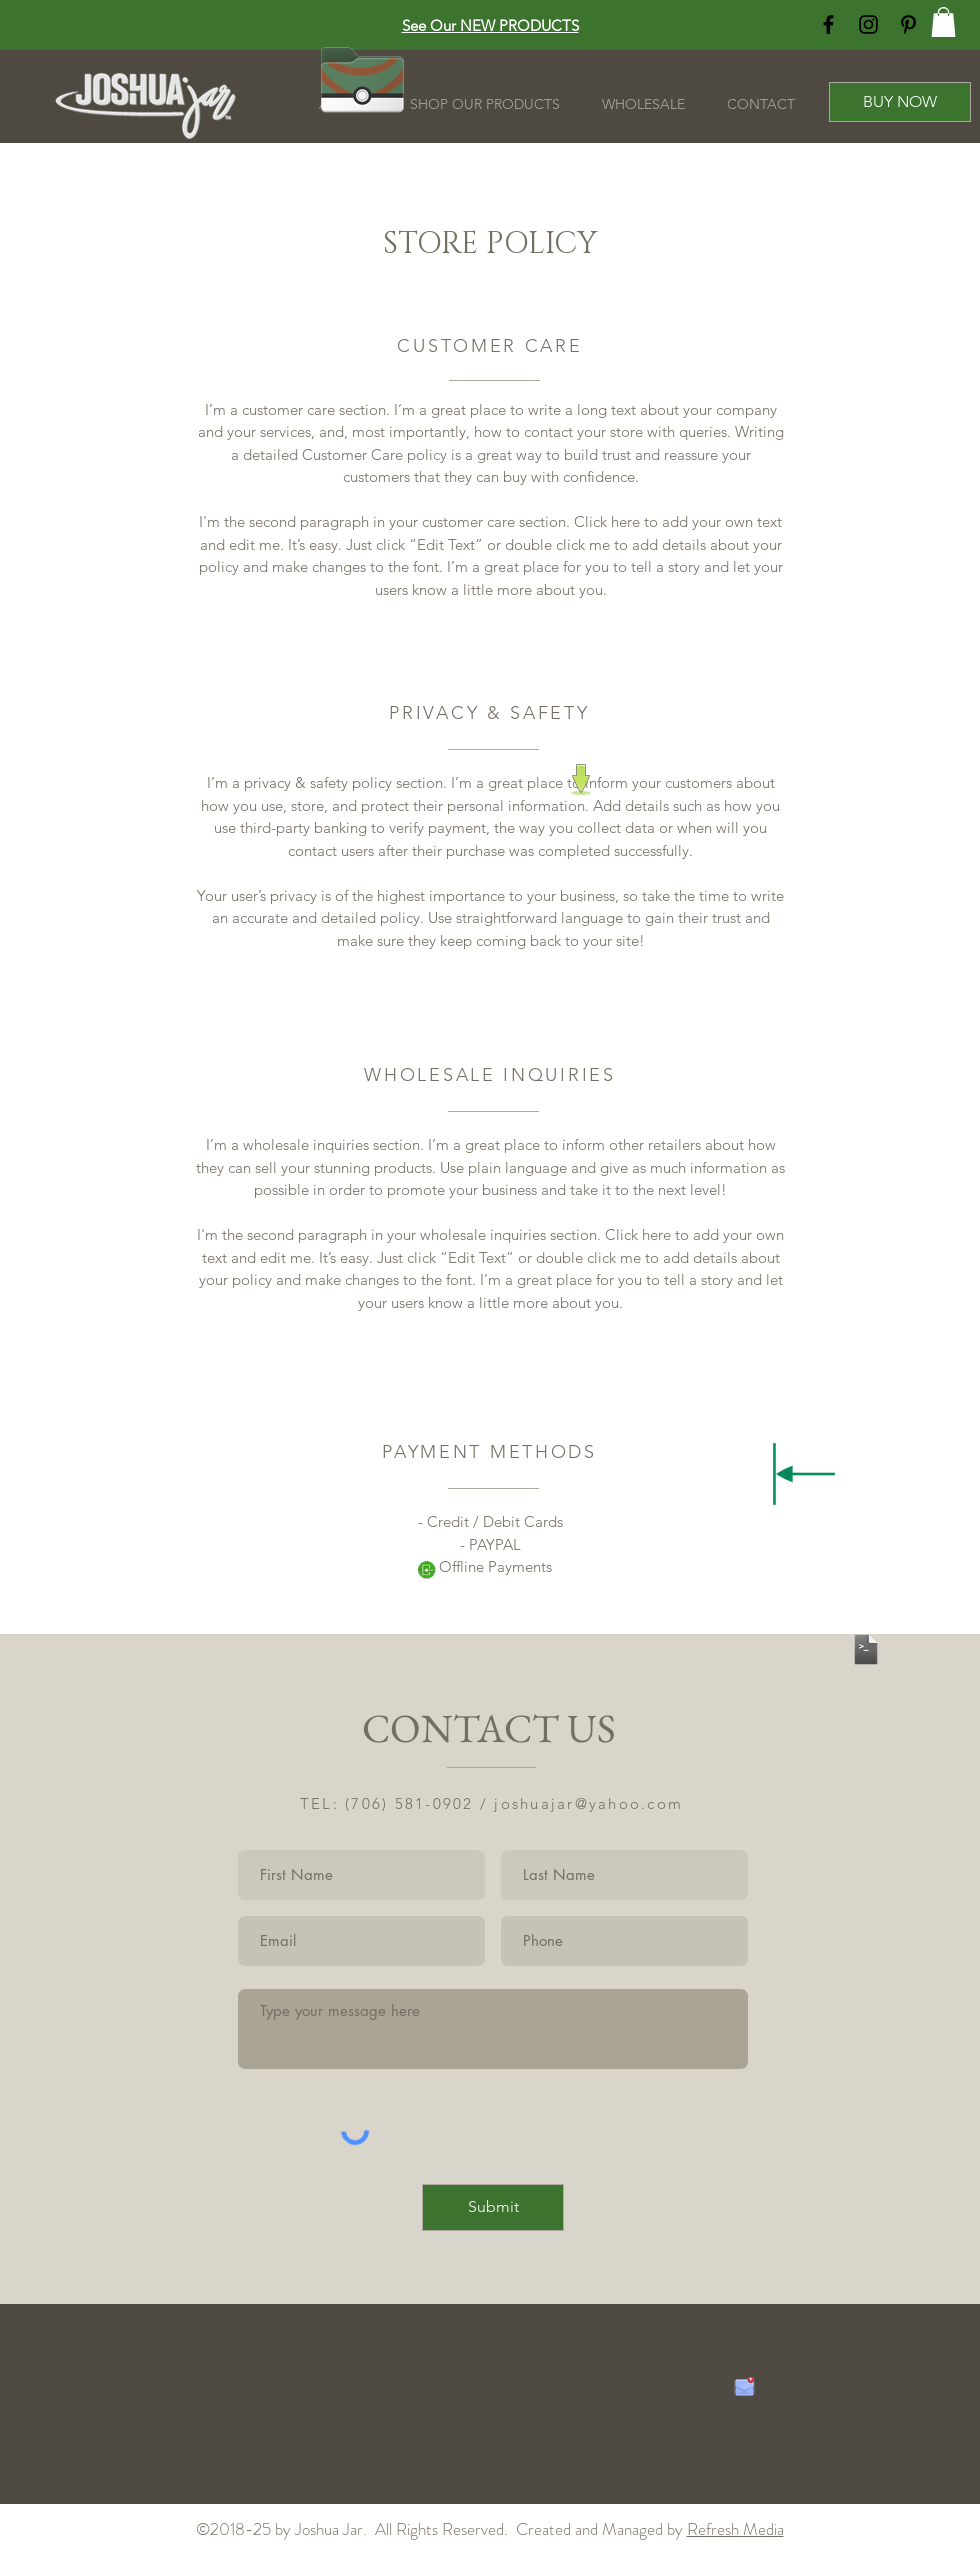 This screenshot has height=2561, width=980. What do you see at coordinates (804, 1474) in the screenshot?
I see `go to the first item in a list or sequence` at bounding box center [804, 1474].